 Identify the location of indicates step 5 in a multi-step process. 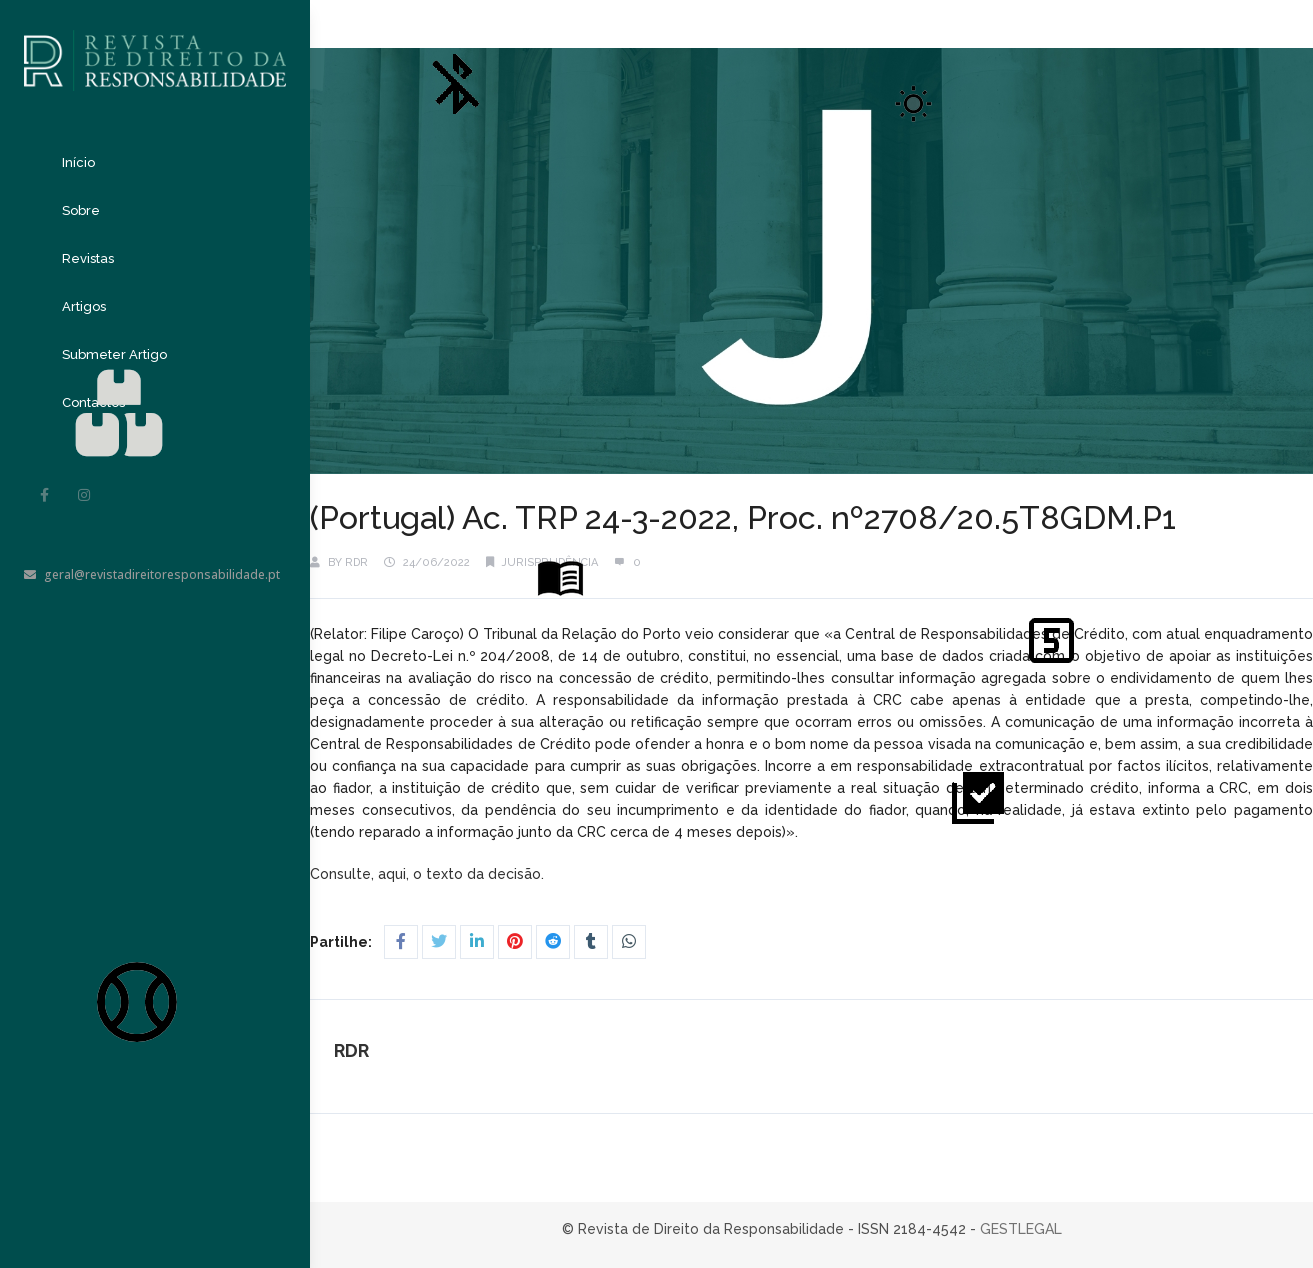
(1051, 640).